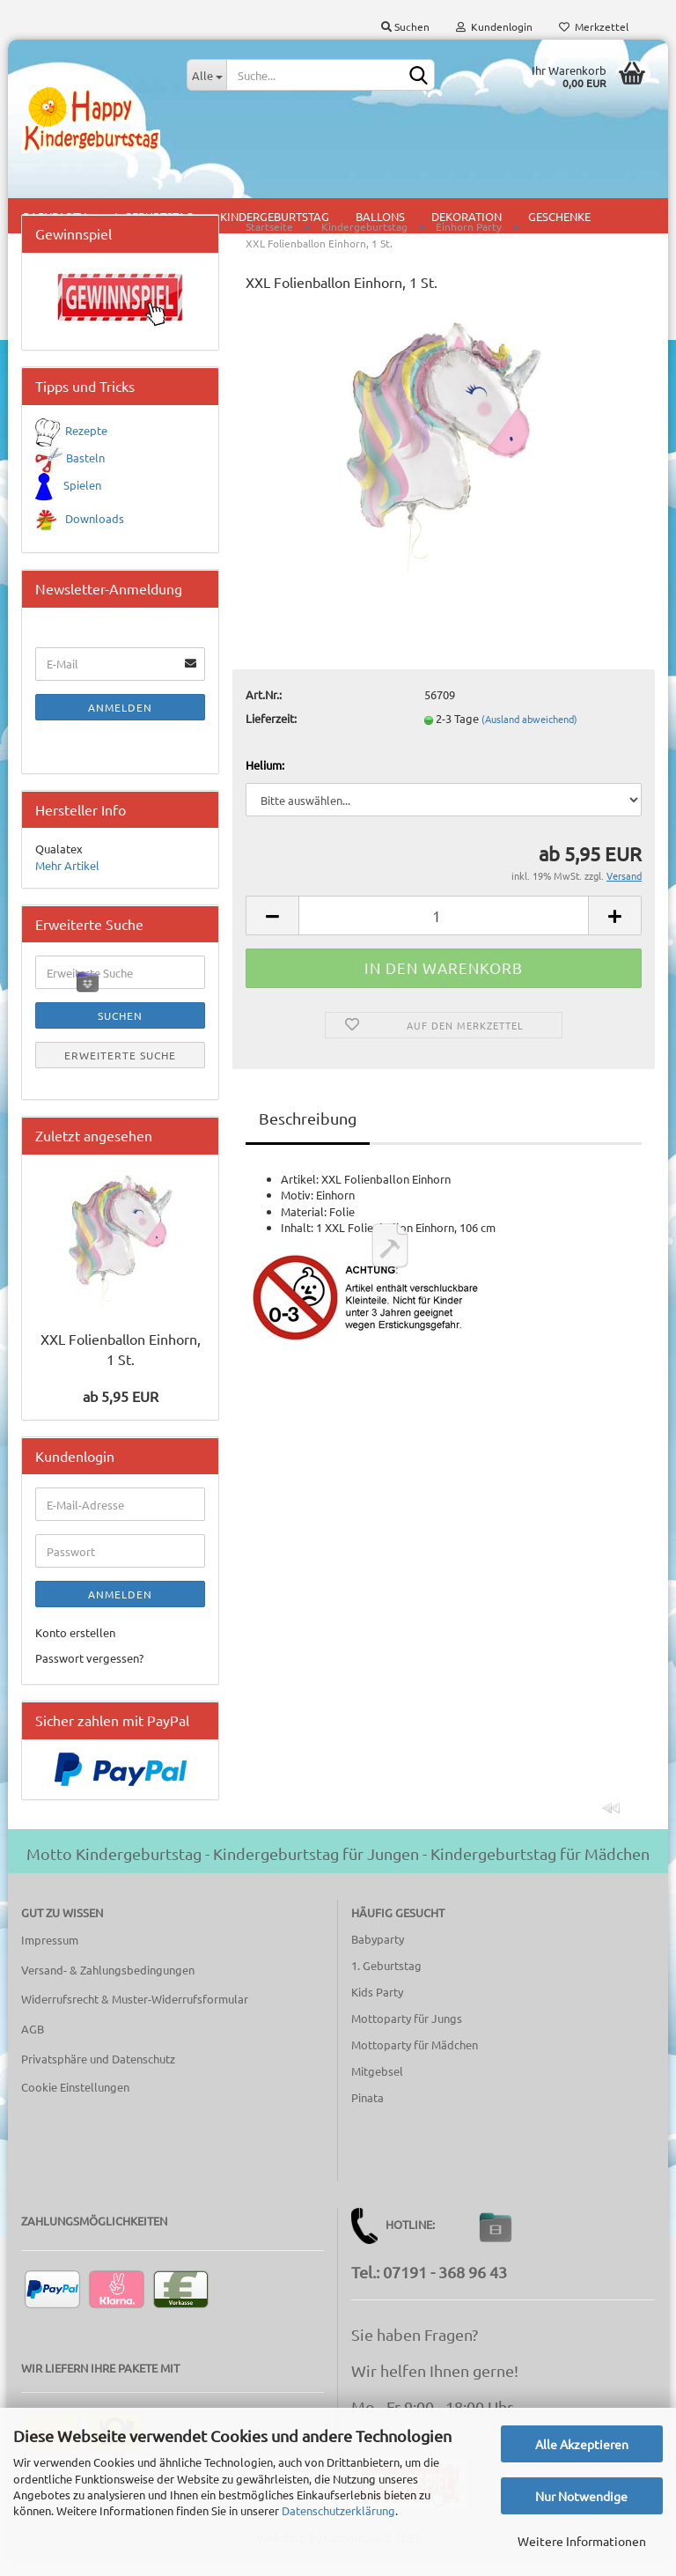 The image size is (676, 2576). I want to click on a cmake build configuration file, so click(390, 1245).